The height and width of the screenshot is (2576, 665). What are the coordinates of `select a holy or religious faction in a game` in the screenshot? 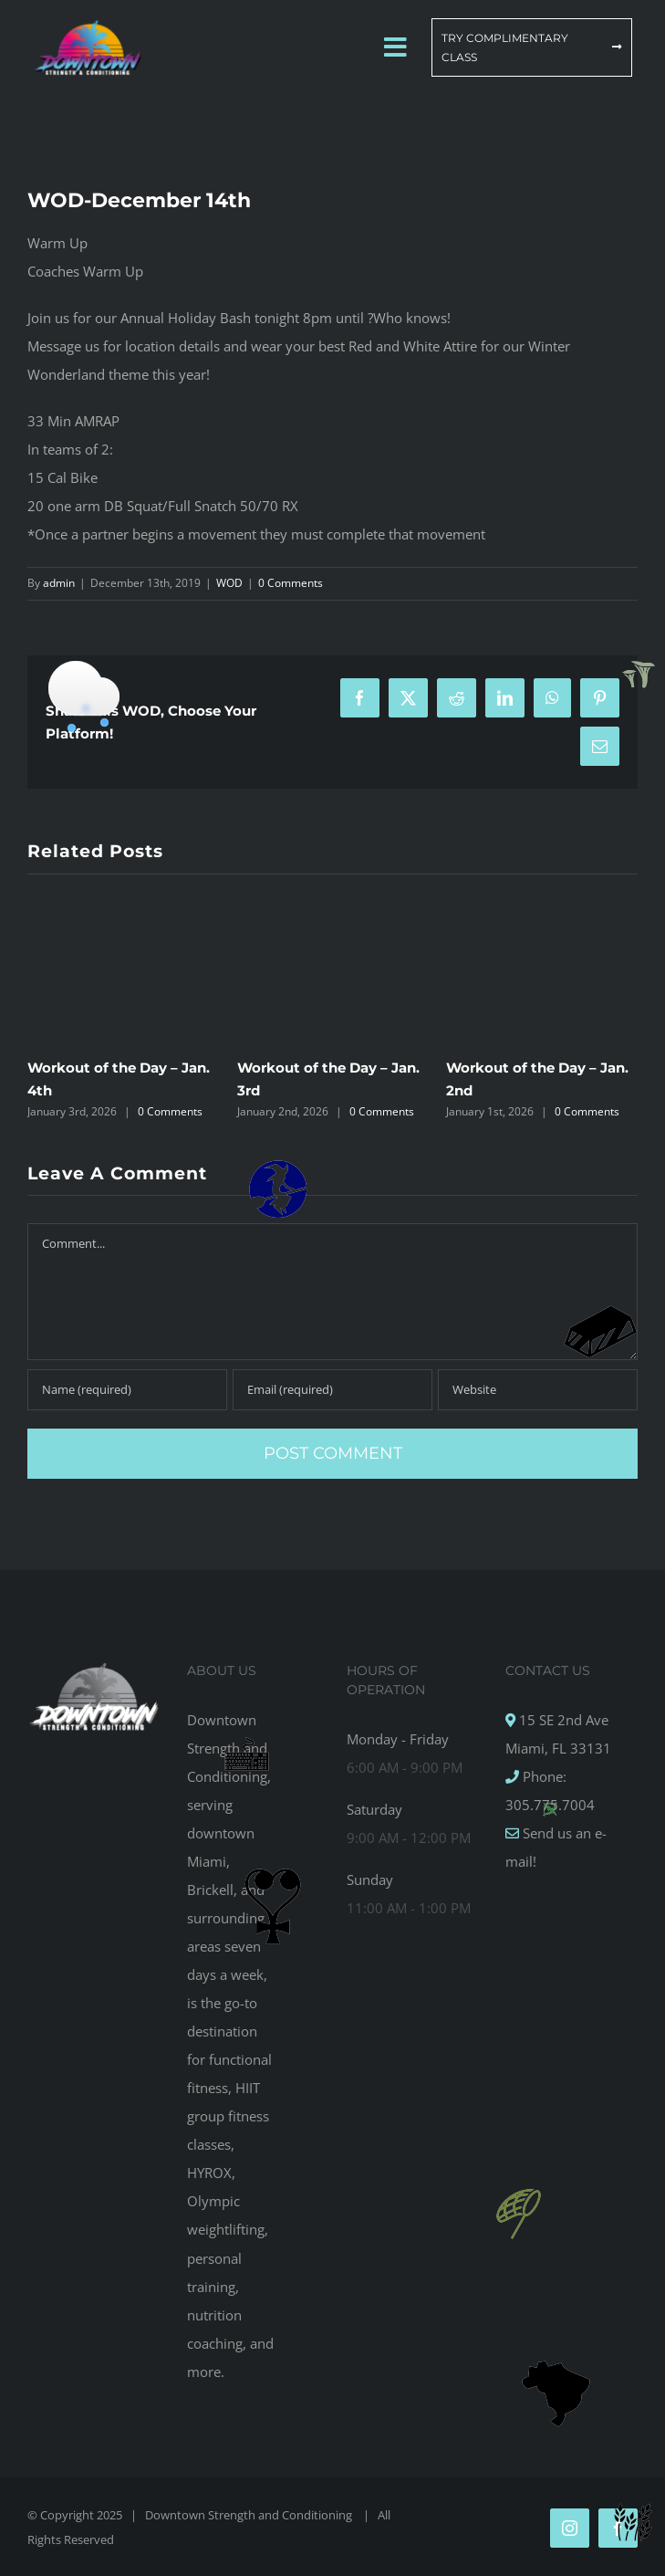 It's located at (273, 1905).